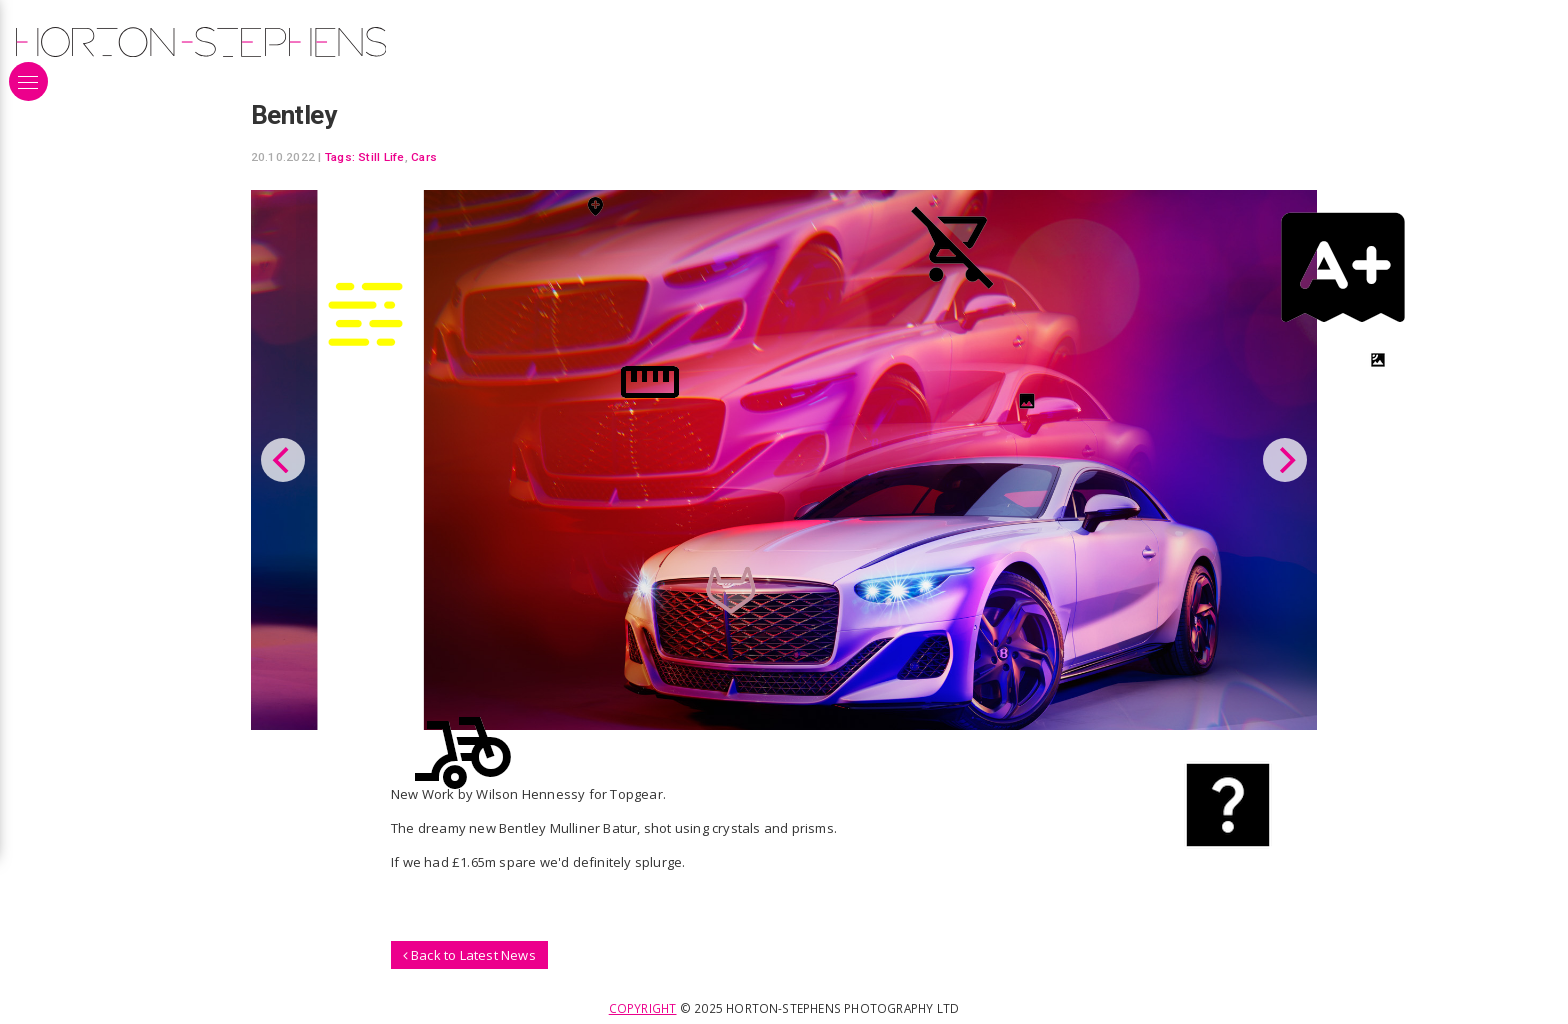 This screenshot has height=1024, width=1568. Describe the element at coordinates (365, 312) in the screenshot. I see `indicates misty or foggy weather conditions` at that location.